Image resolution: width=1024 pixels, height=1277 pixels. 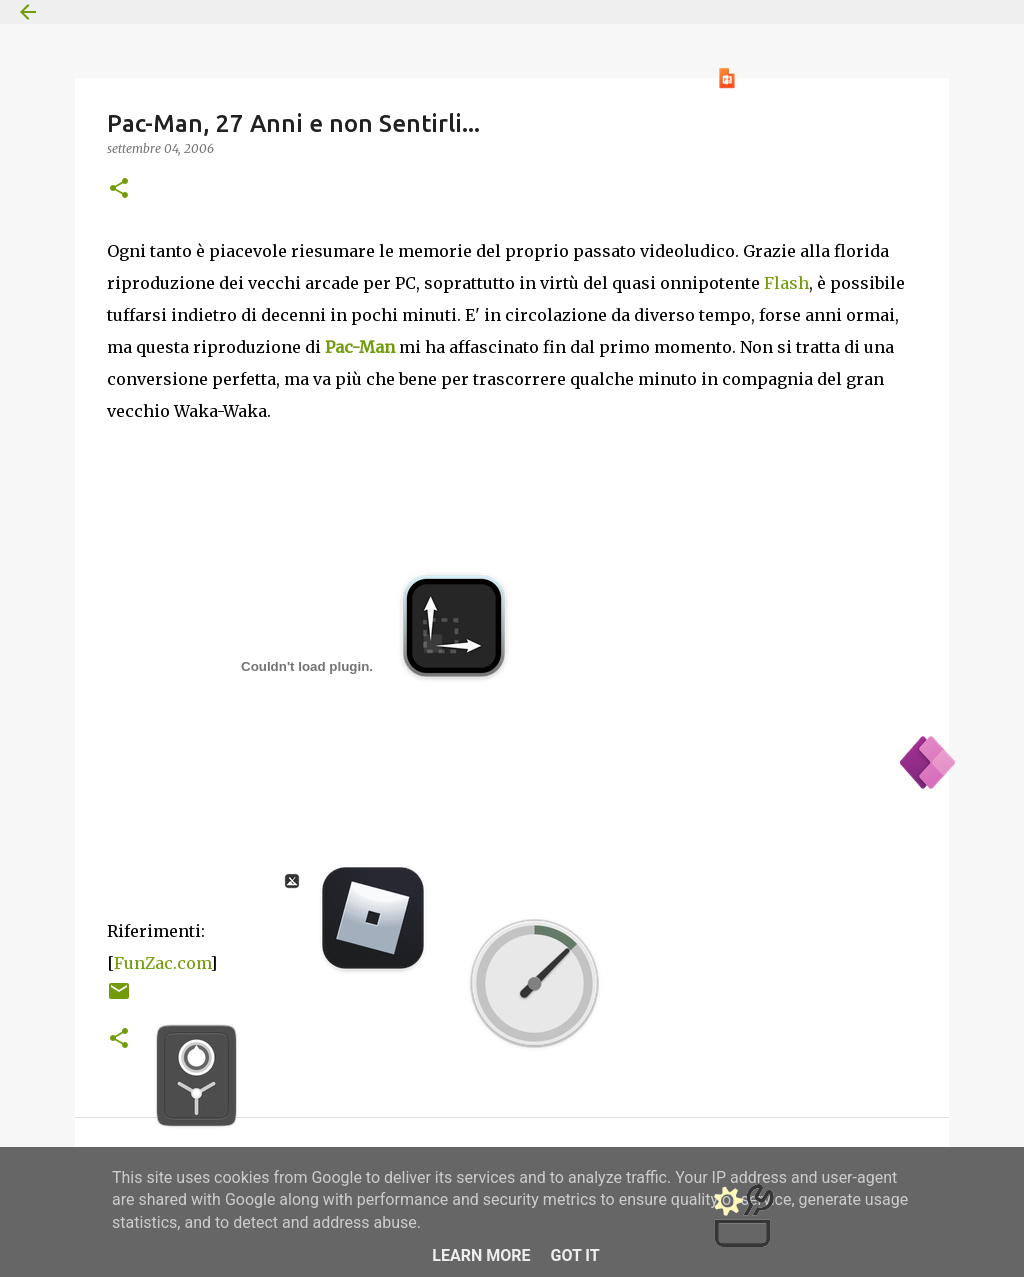 I want to click on access additional system preferences, so click(x=742, y=1215).